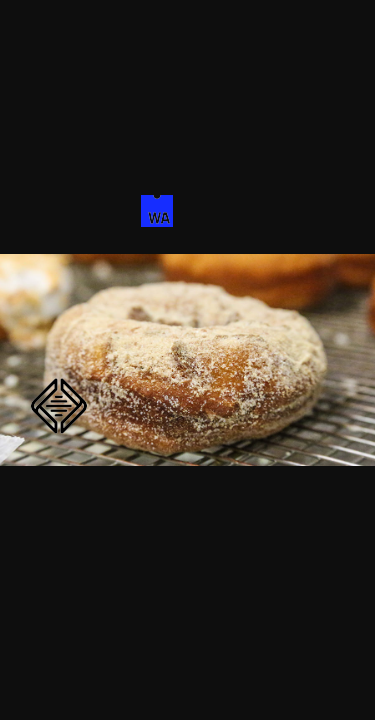  What do you see at coordinates (157, 211) in the screenshot?
I see `webassembly technology or framework indicator` at bounding box center [157, 211].